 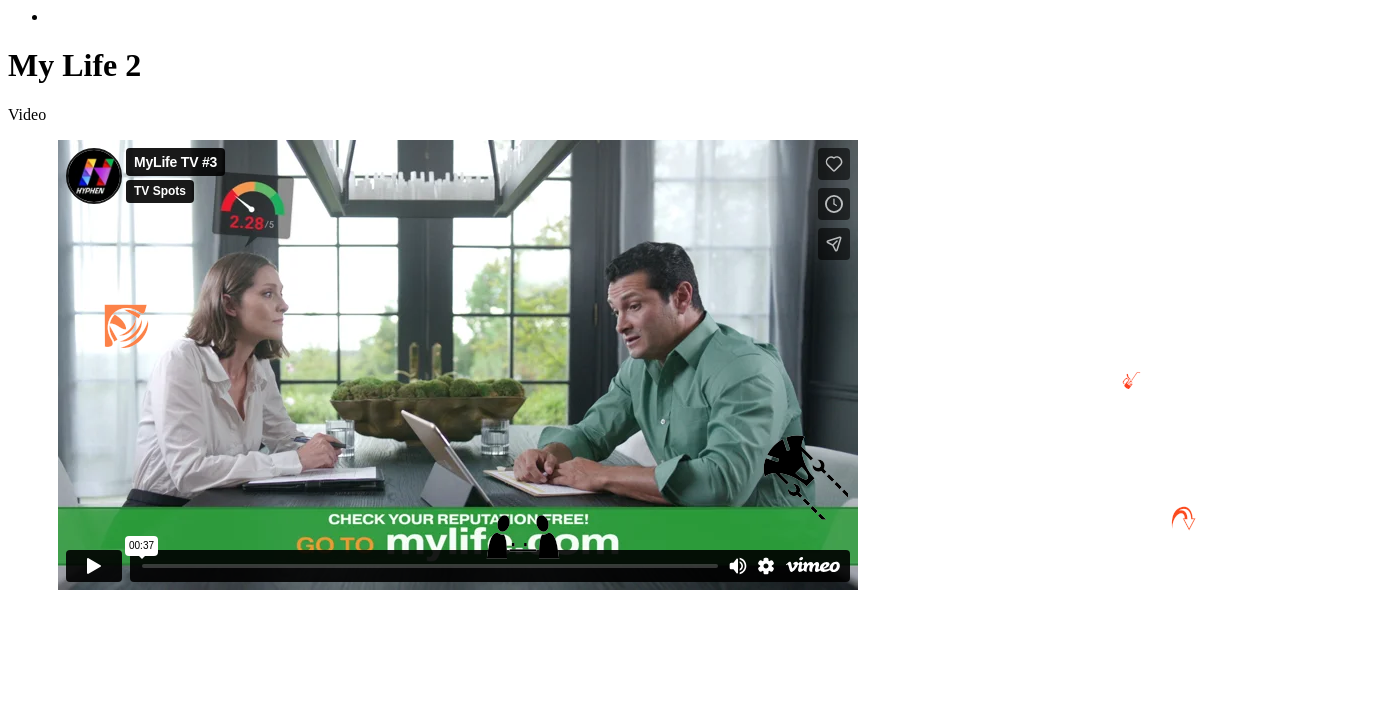 What do you see at coordinates (1183, 518) in the screenshot?
I see `undo or revert last action` at bounding box center [1183, 518].